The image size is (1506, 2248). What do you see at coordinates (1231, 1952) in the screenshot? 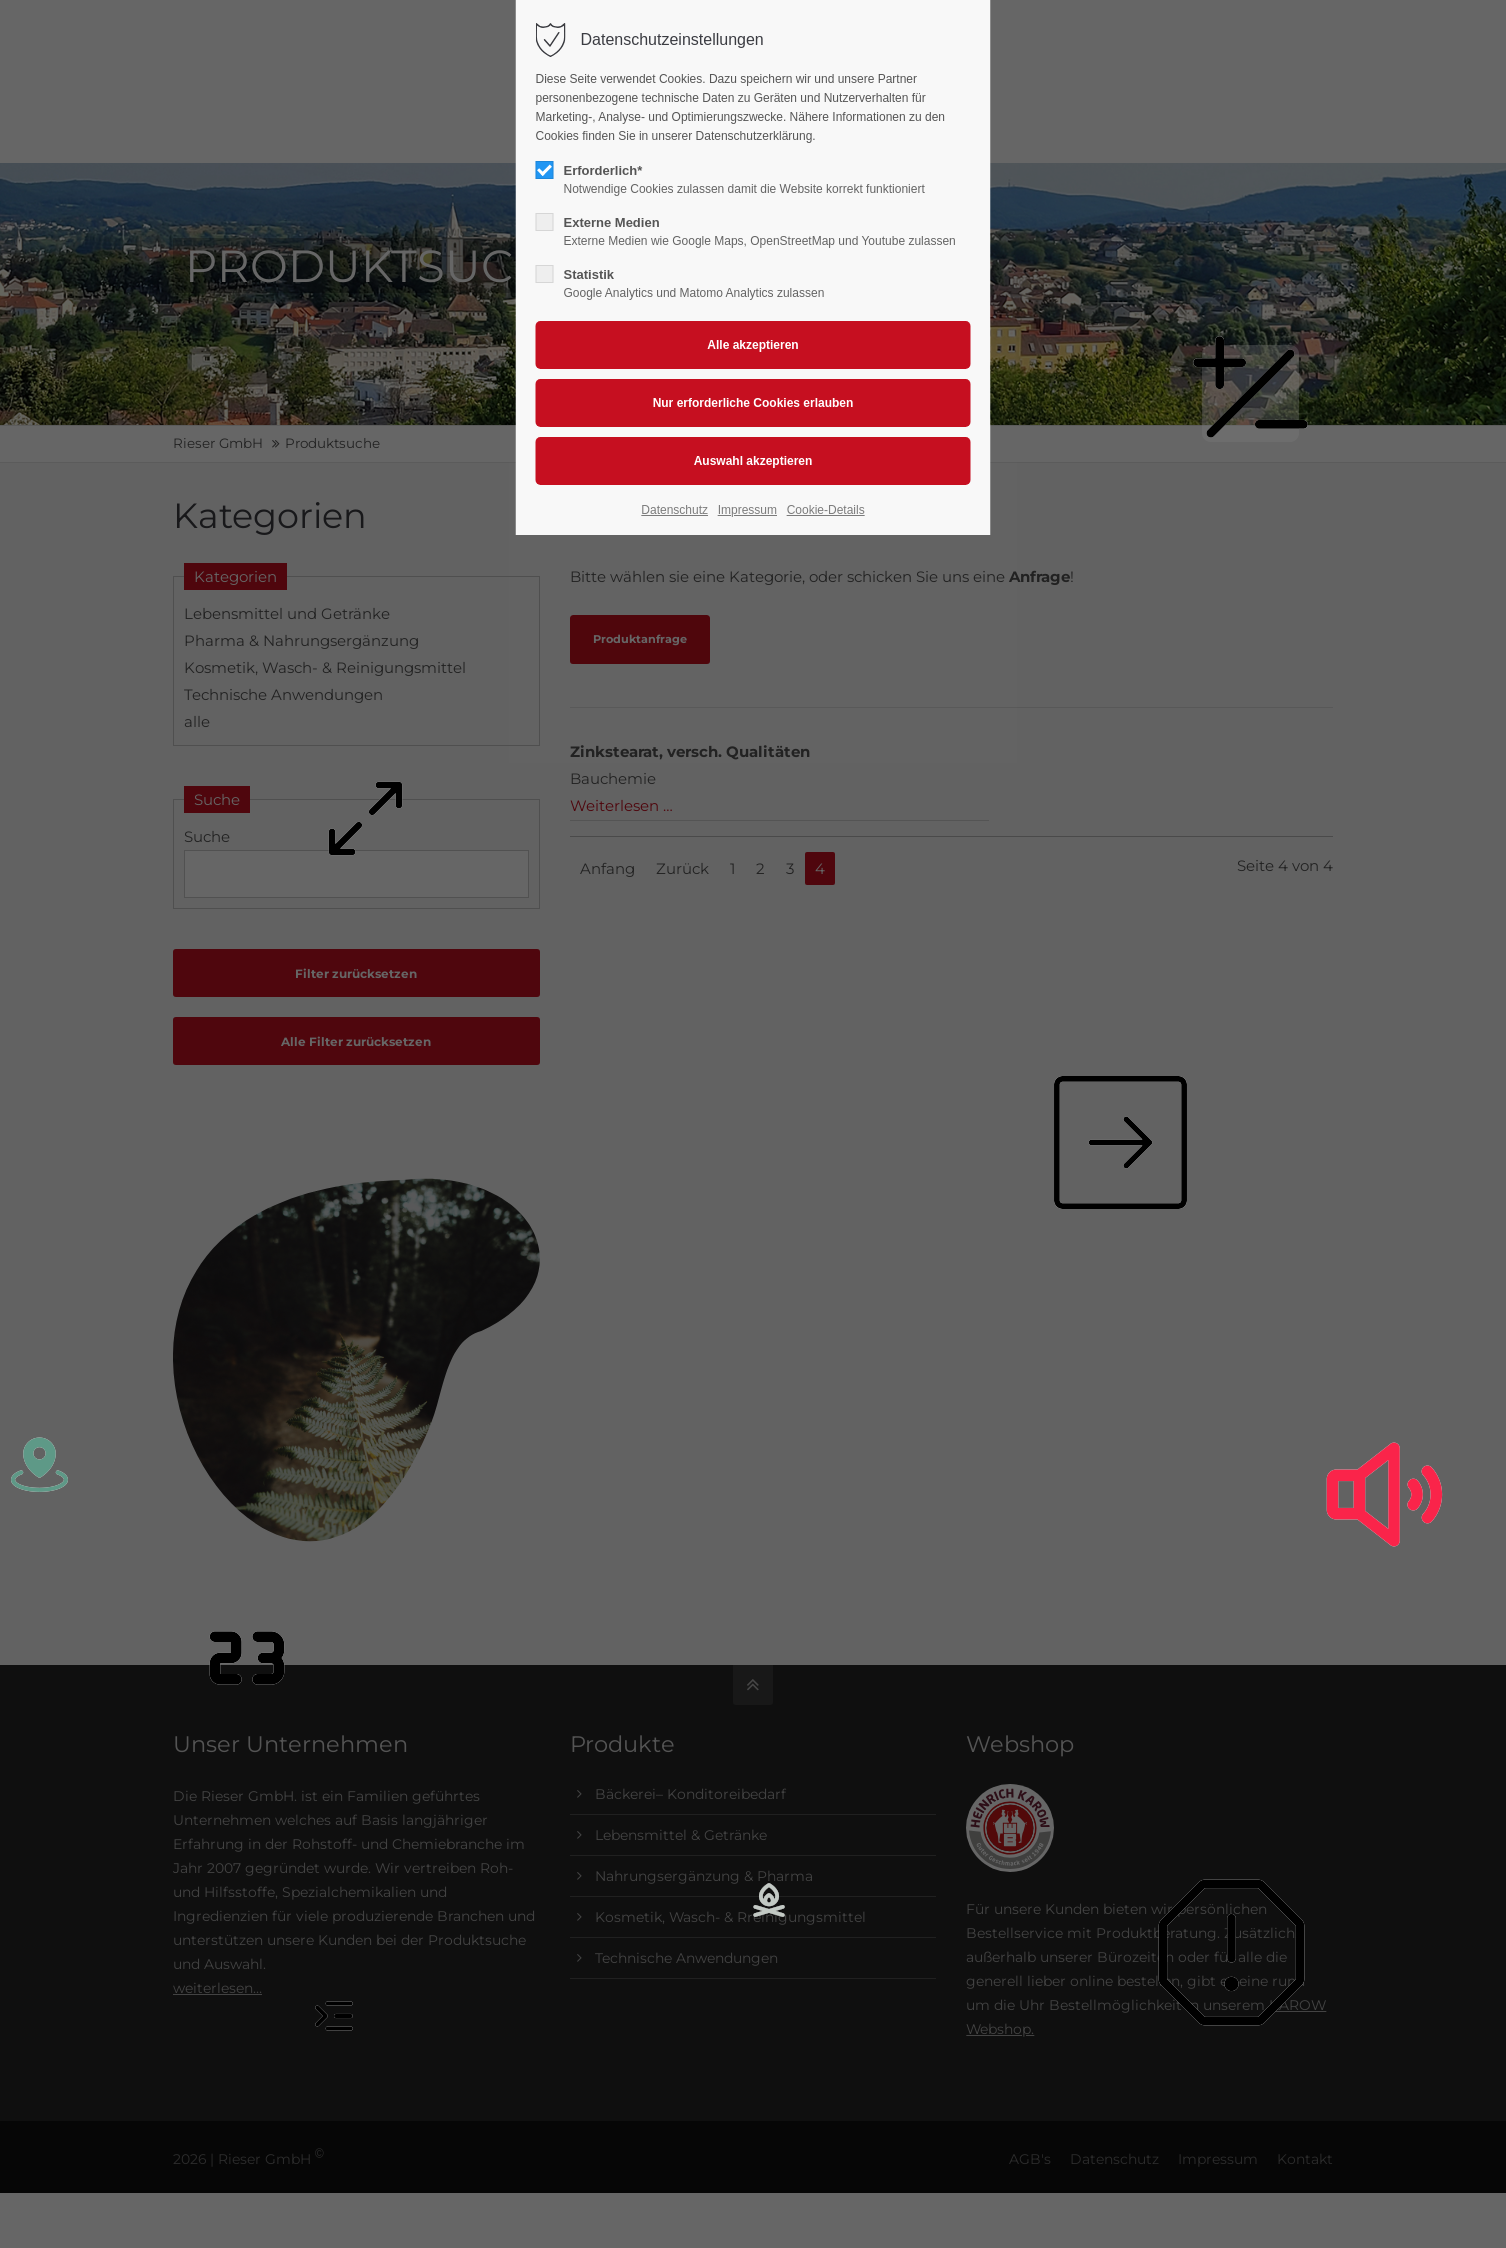
I see `indicates a warning or critical alert` at bounding box center [1231, 1952].